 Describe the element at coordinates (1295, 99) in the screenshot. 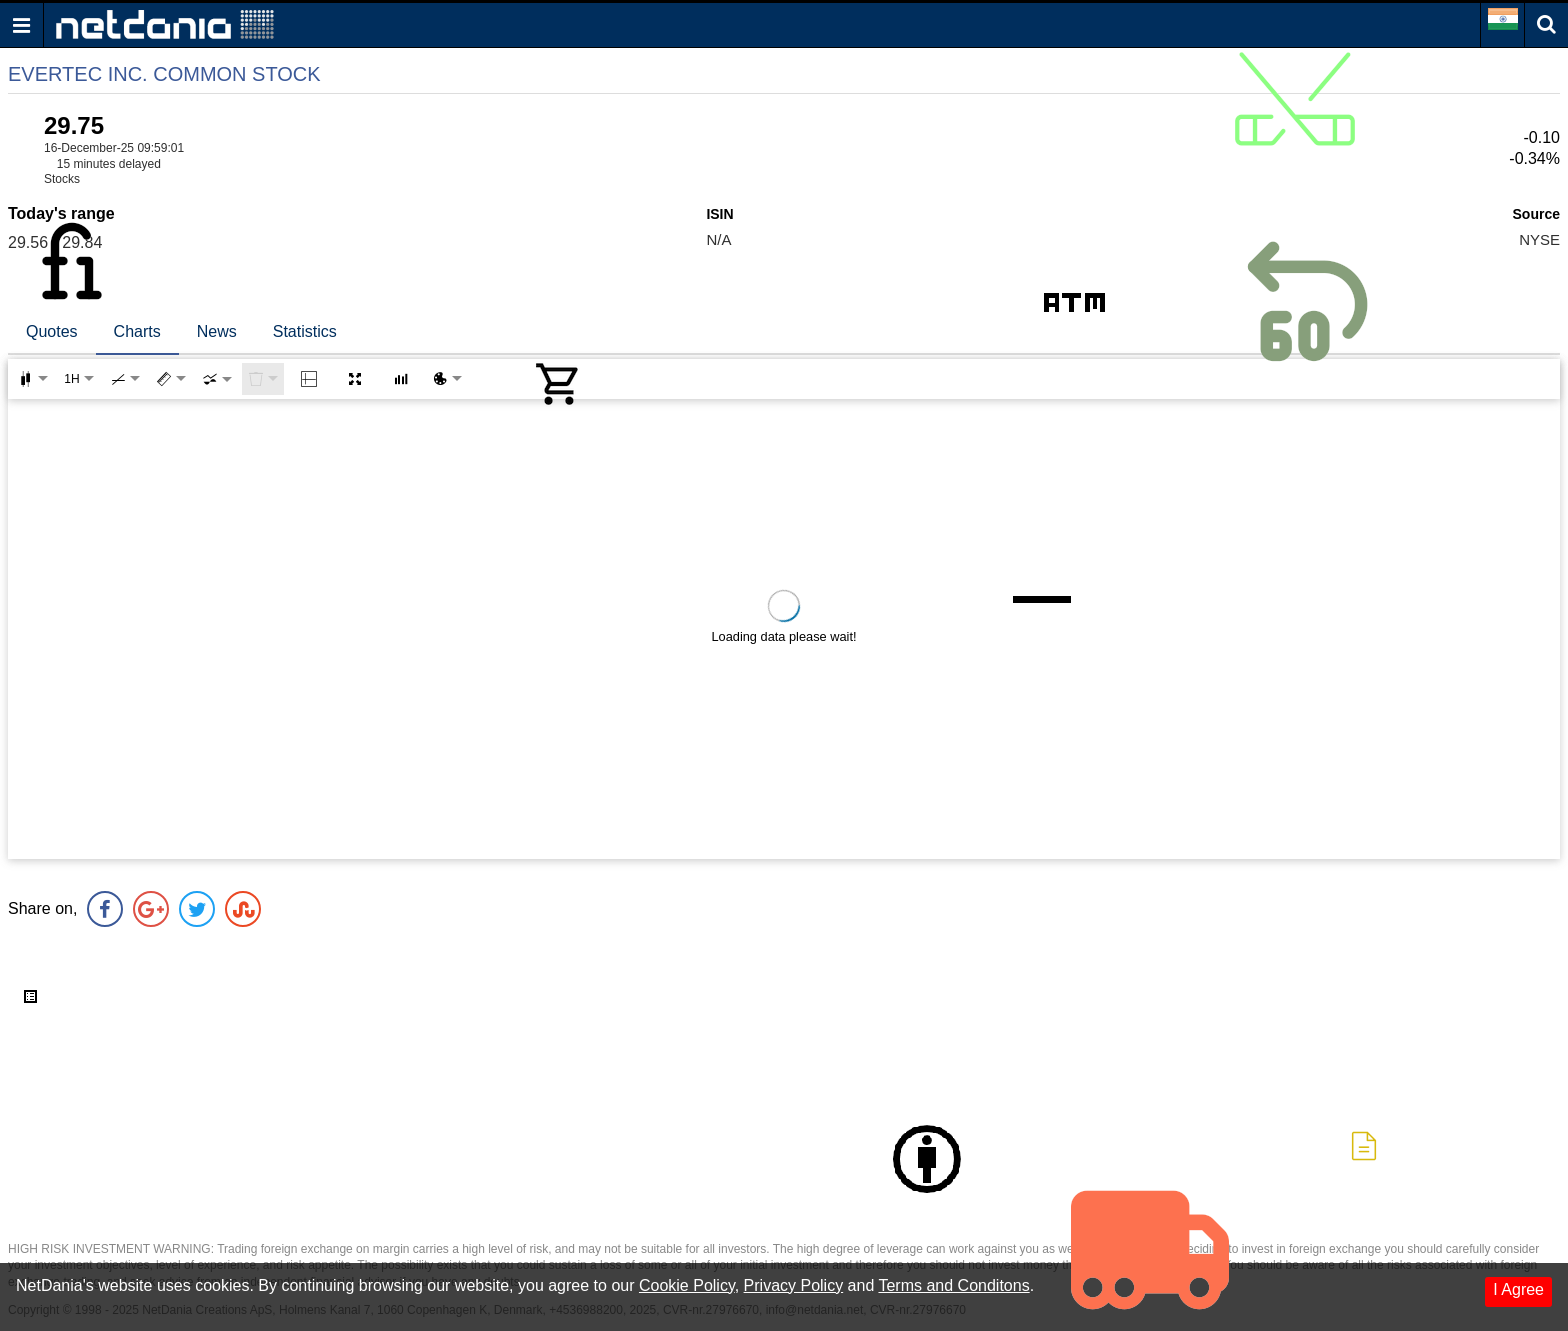

I see `view hockey scores or game updates` at that location.